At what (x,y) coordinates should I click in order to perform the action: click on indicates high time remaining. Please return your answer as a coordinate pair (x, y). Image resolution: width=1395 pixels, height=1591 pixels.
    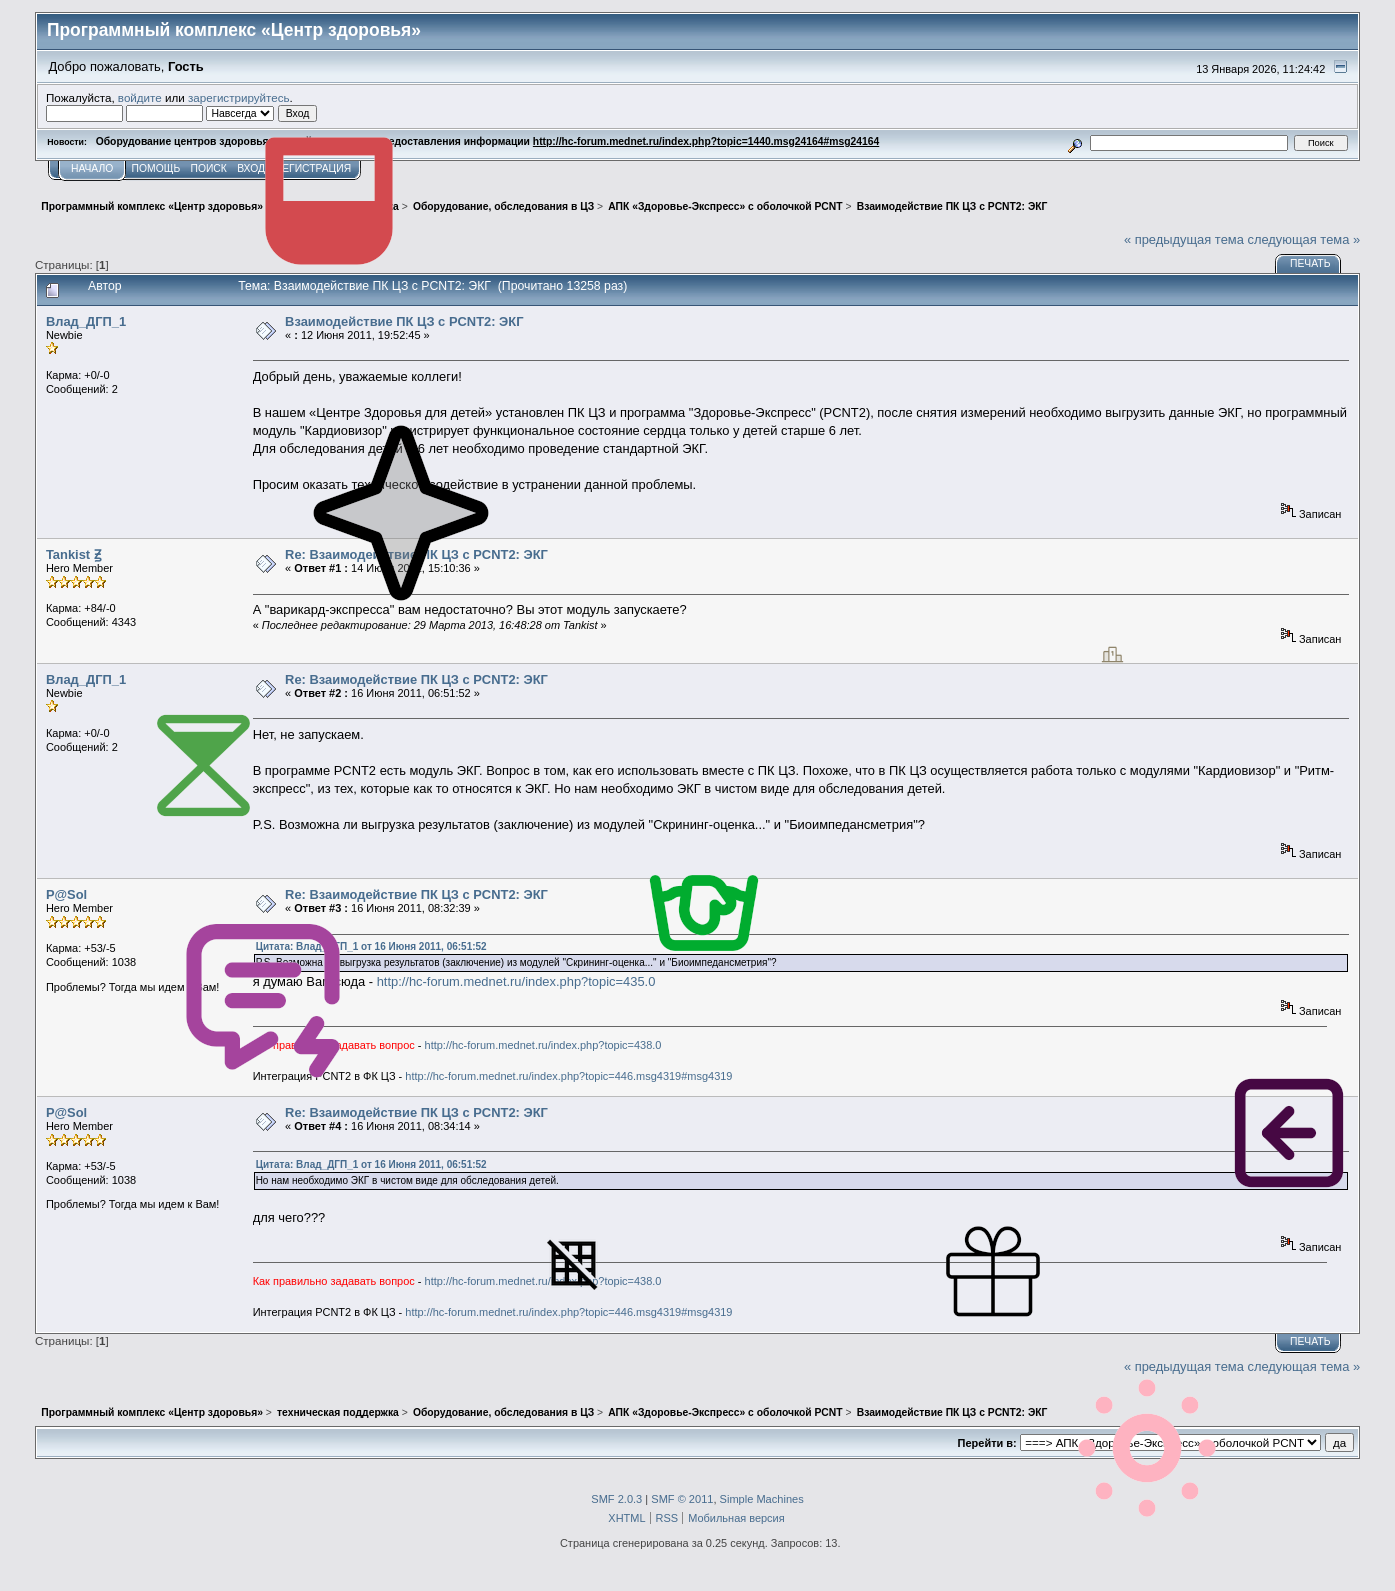
    Looking at the image, I should click on (203, 765).